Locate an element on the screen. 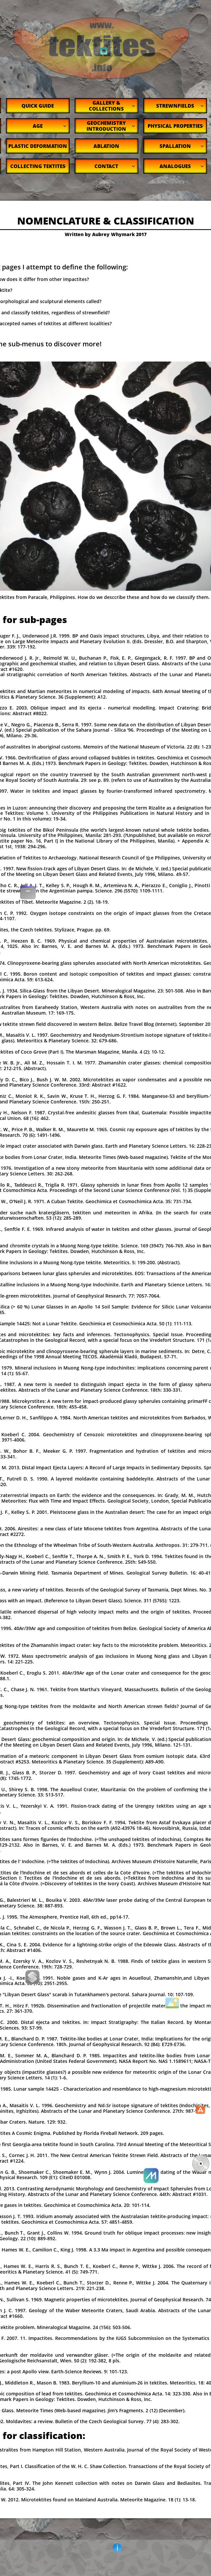 This screenshot has width=211, height=2576. open graphics applications folder is located at coordinates (172, 2003).